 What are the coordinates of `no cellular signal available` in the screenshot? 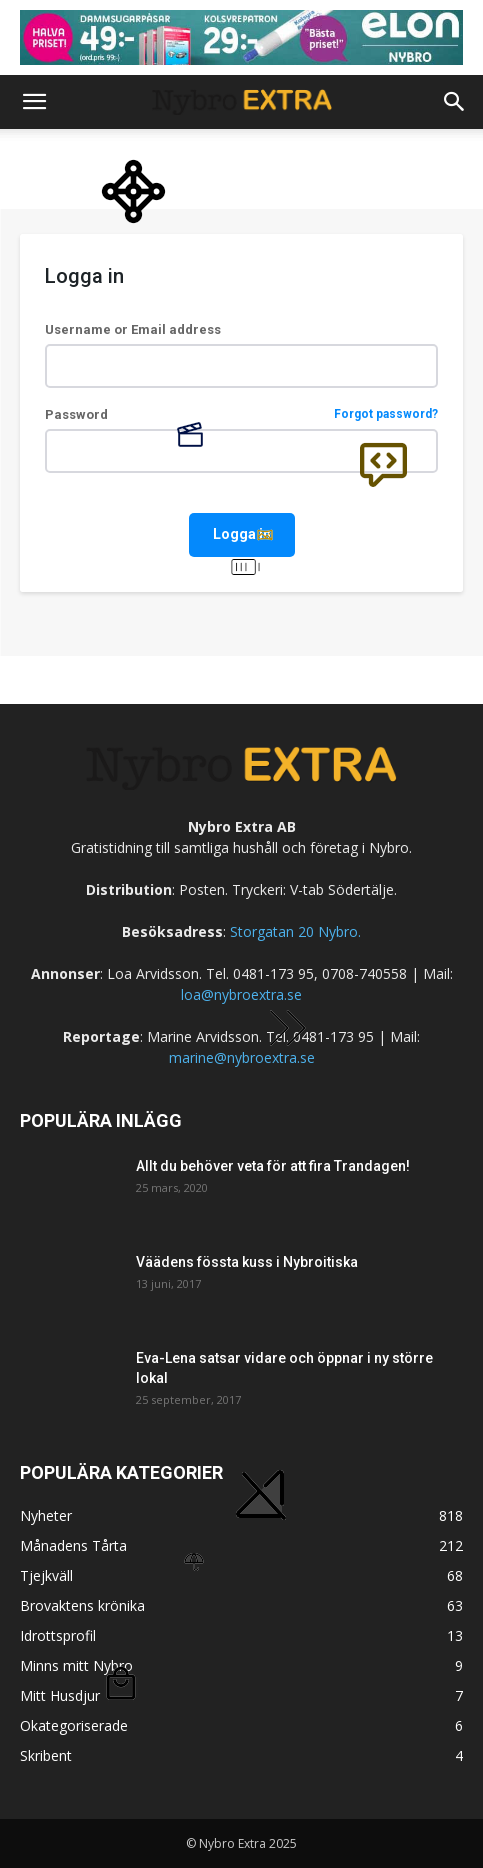 It's located at (264, 1496).